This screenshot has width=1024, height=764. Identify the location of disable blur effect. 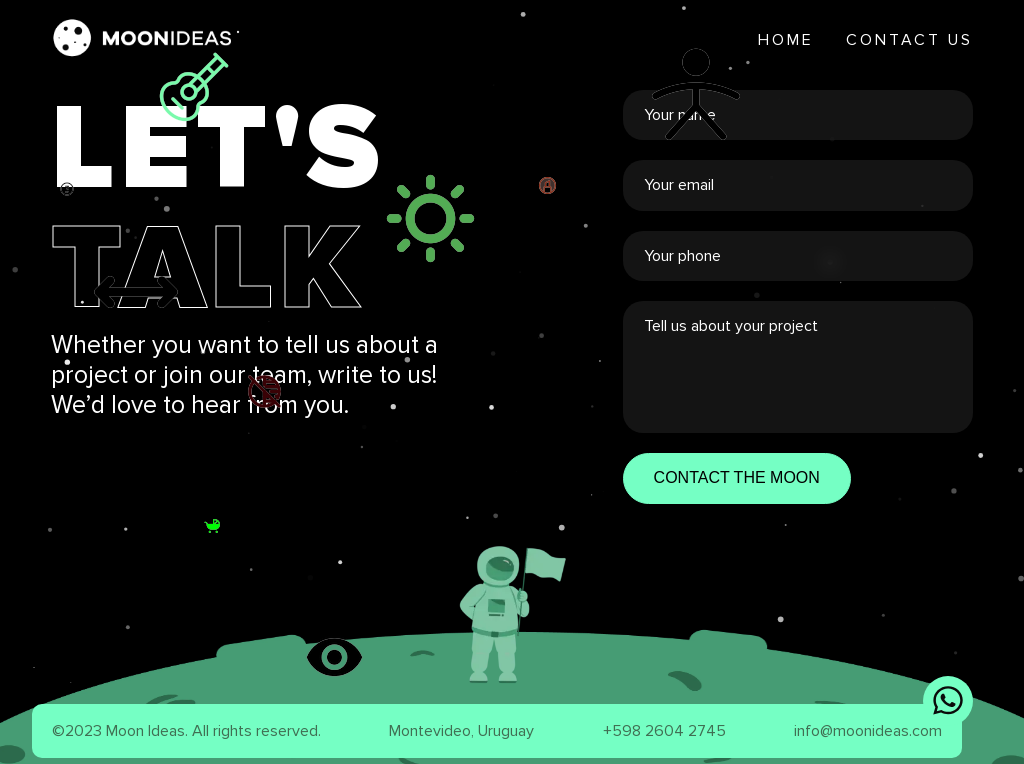
(264, 391).